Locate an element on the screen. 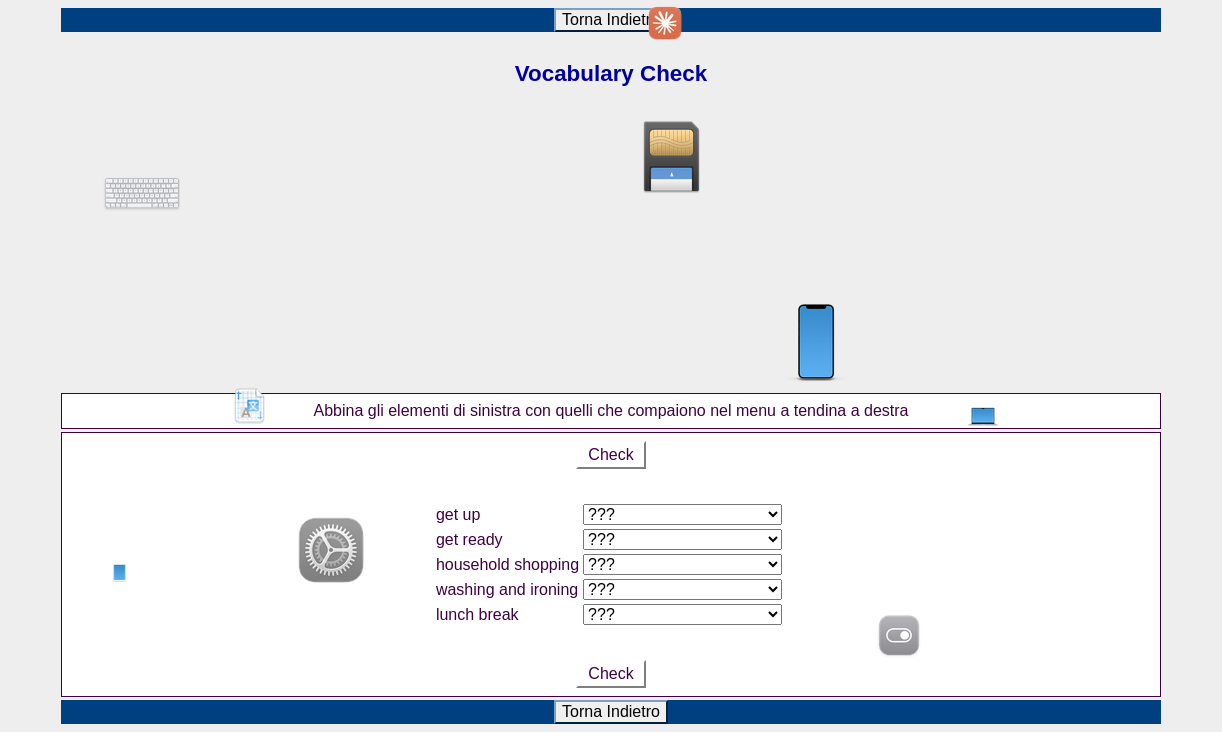  a gettext translation template file (.pot) is located at coordinates (249, 405).